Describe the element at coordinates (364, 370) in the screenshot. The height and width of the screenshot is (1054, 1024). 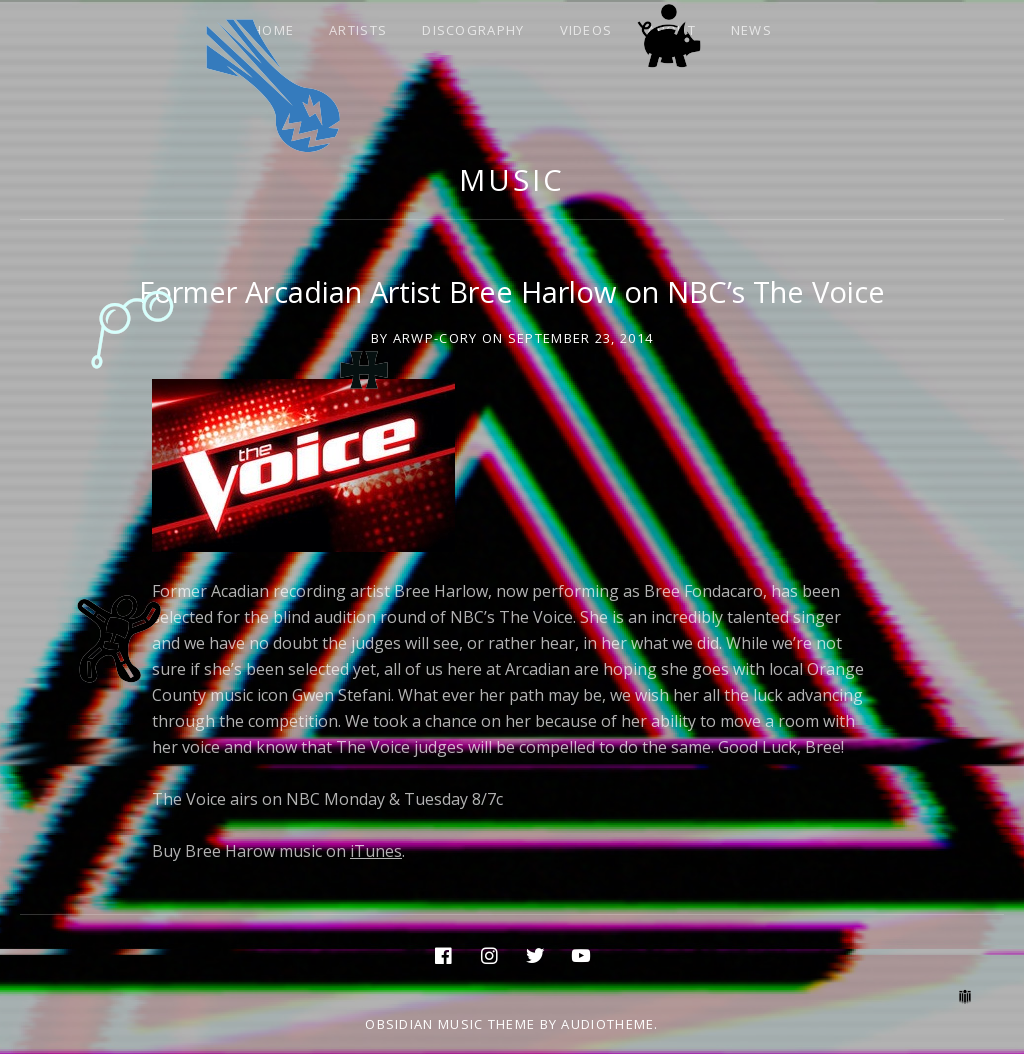
I see `indicates a cursed or unholy location` at that location.